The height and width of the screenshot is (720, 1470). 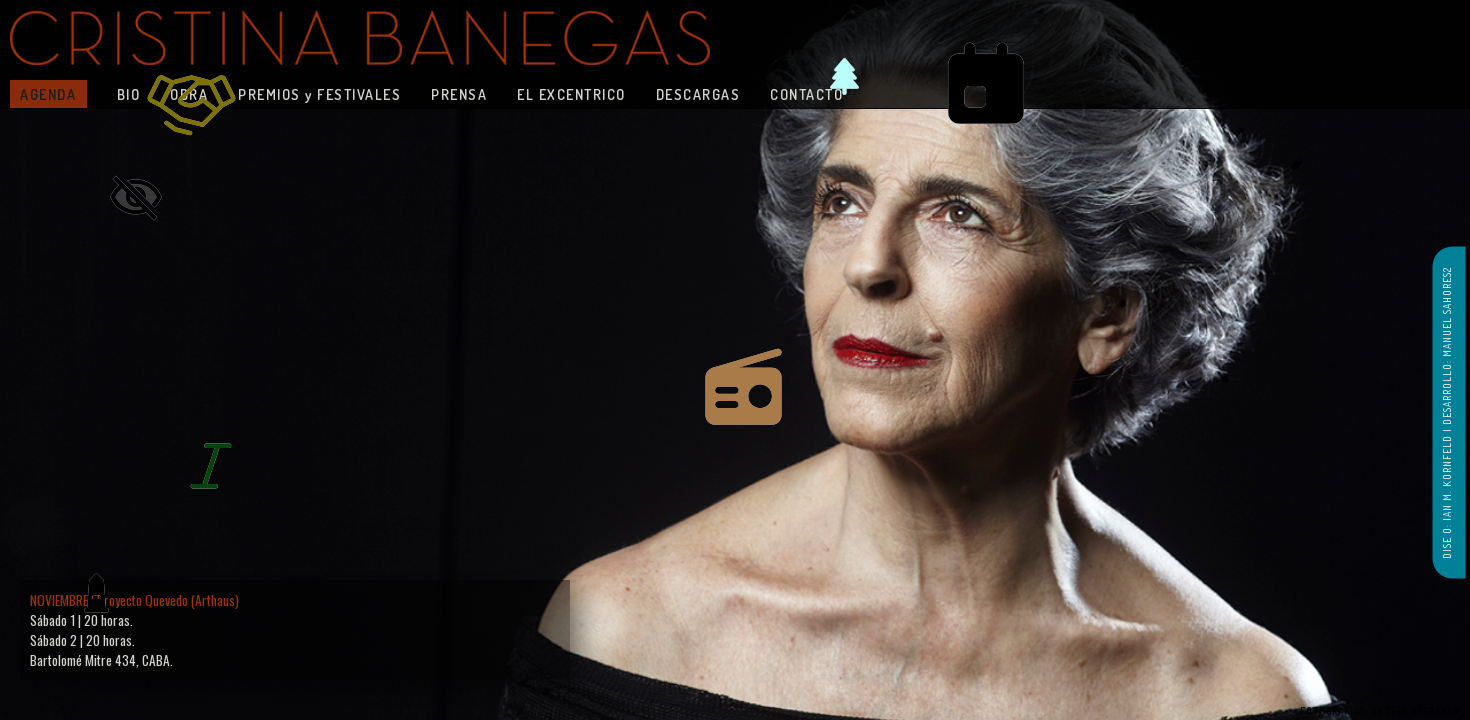 I want to click on apply italic formatting to selected text, so click(x=211, y=466).